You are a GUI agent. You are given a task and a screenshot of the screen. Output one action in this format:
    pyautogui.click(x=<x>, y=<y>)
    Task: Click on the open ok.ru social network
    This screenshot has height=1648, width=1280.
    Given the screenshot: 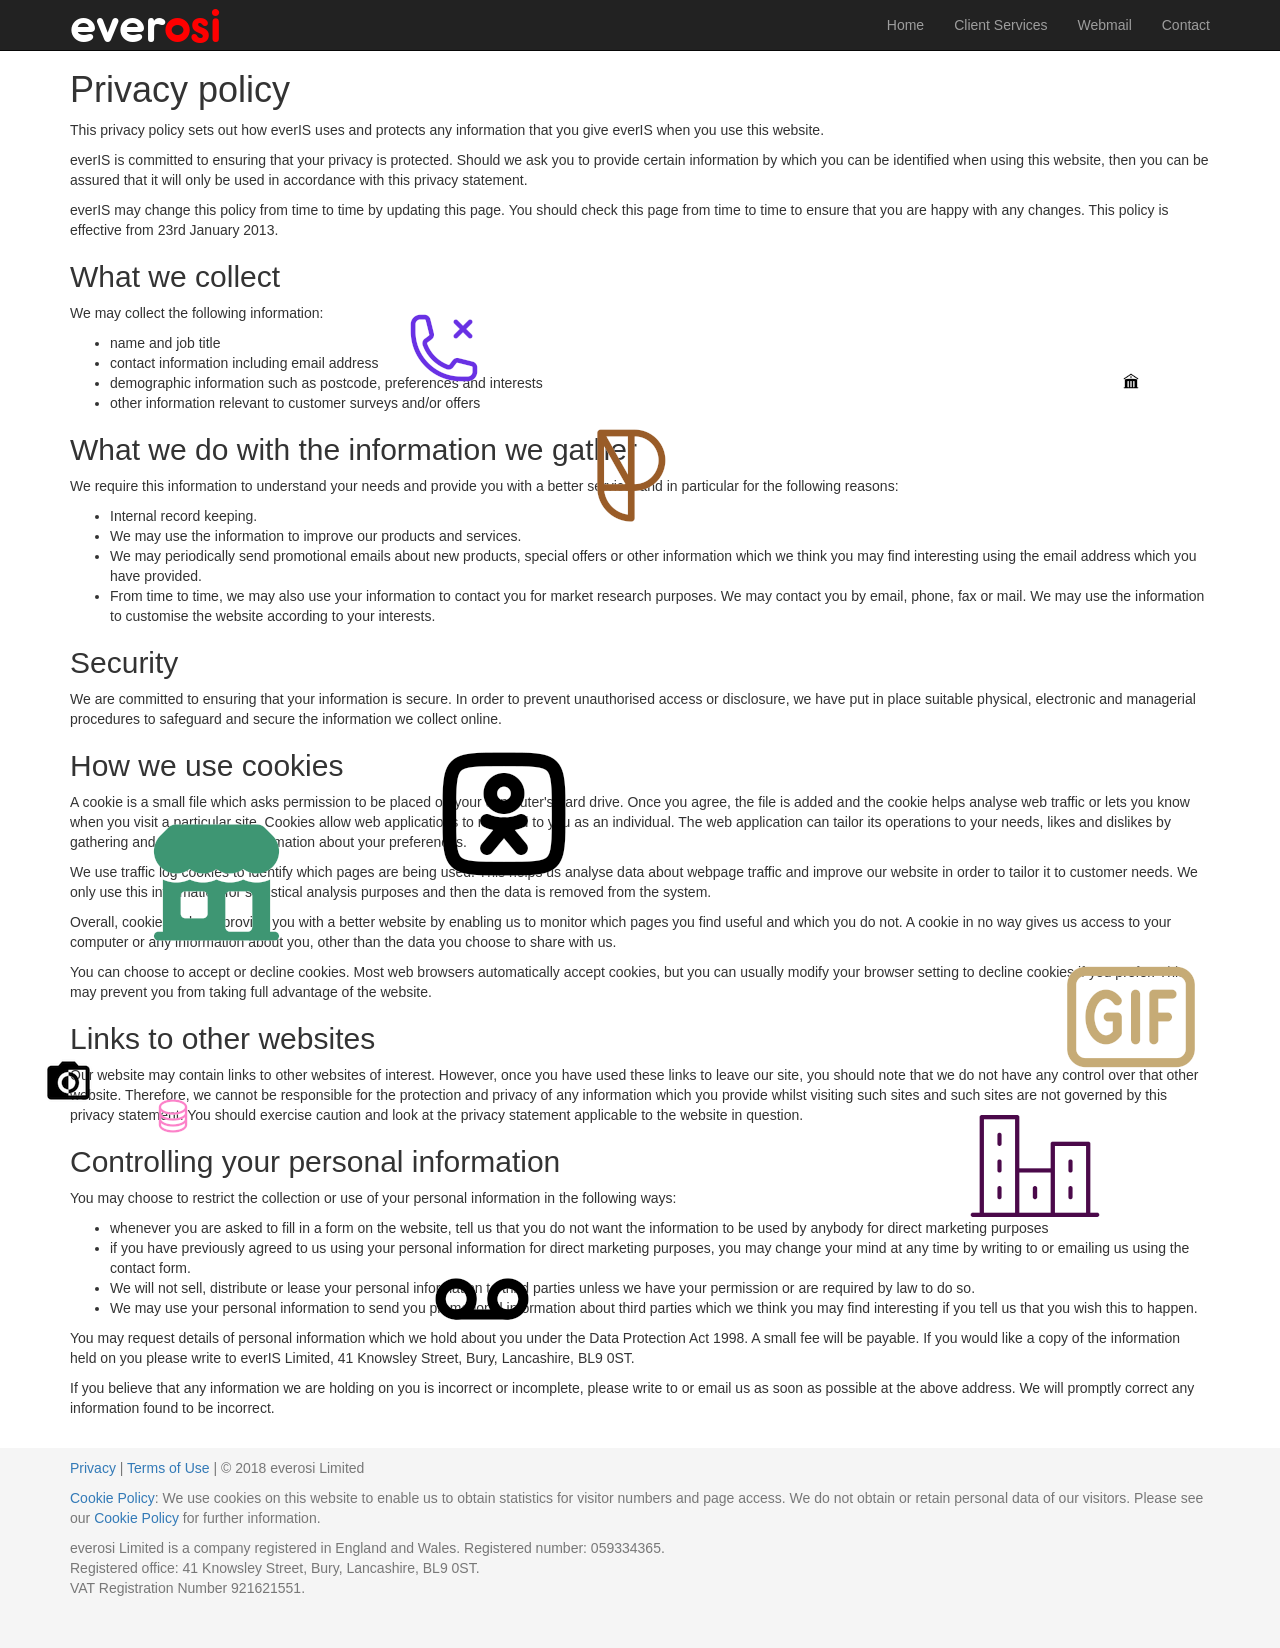 What is the action you would take?
    pyautogui.click(x=504, y=814)
    